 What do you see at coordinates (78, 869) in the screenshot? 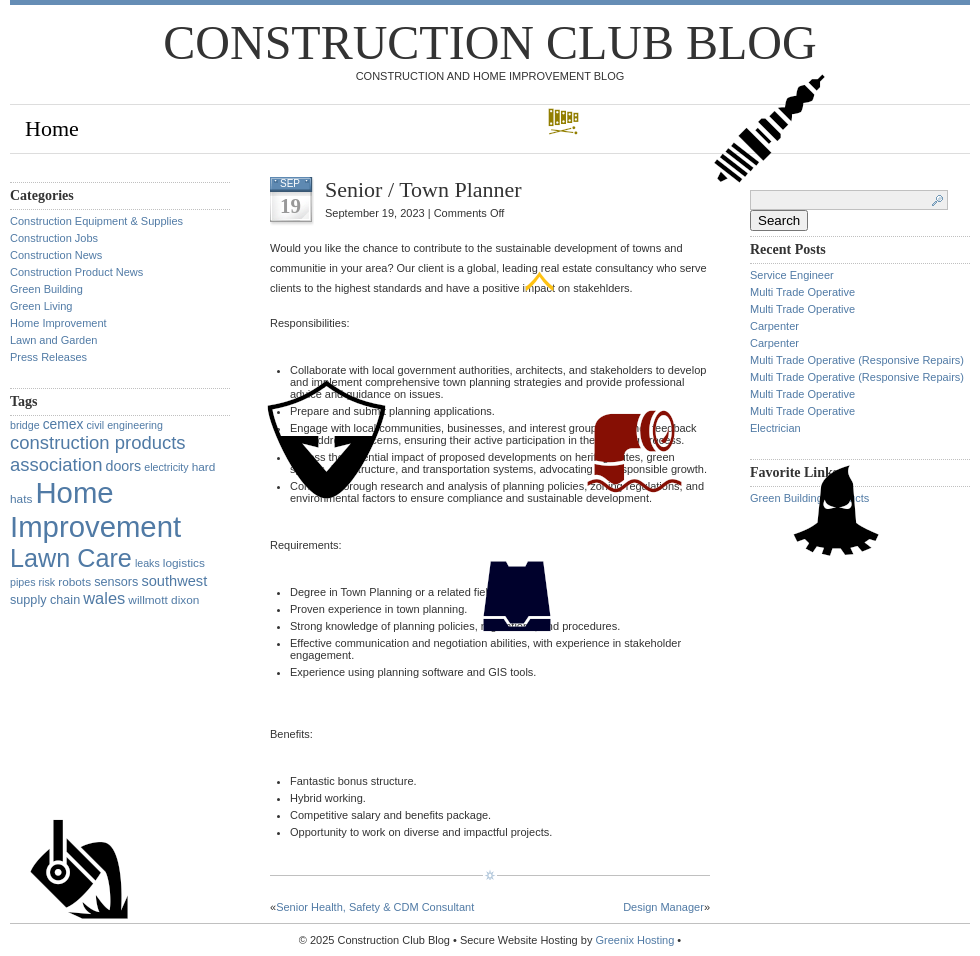
I see `pour molten metal in a crafting game` at bounding box center [78, 869].